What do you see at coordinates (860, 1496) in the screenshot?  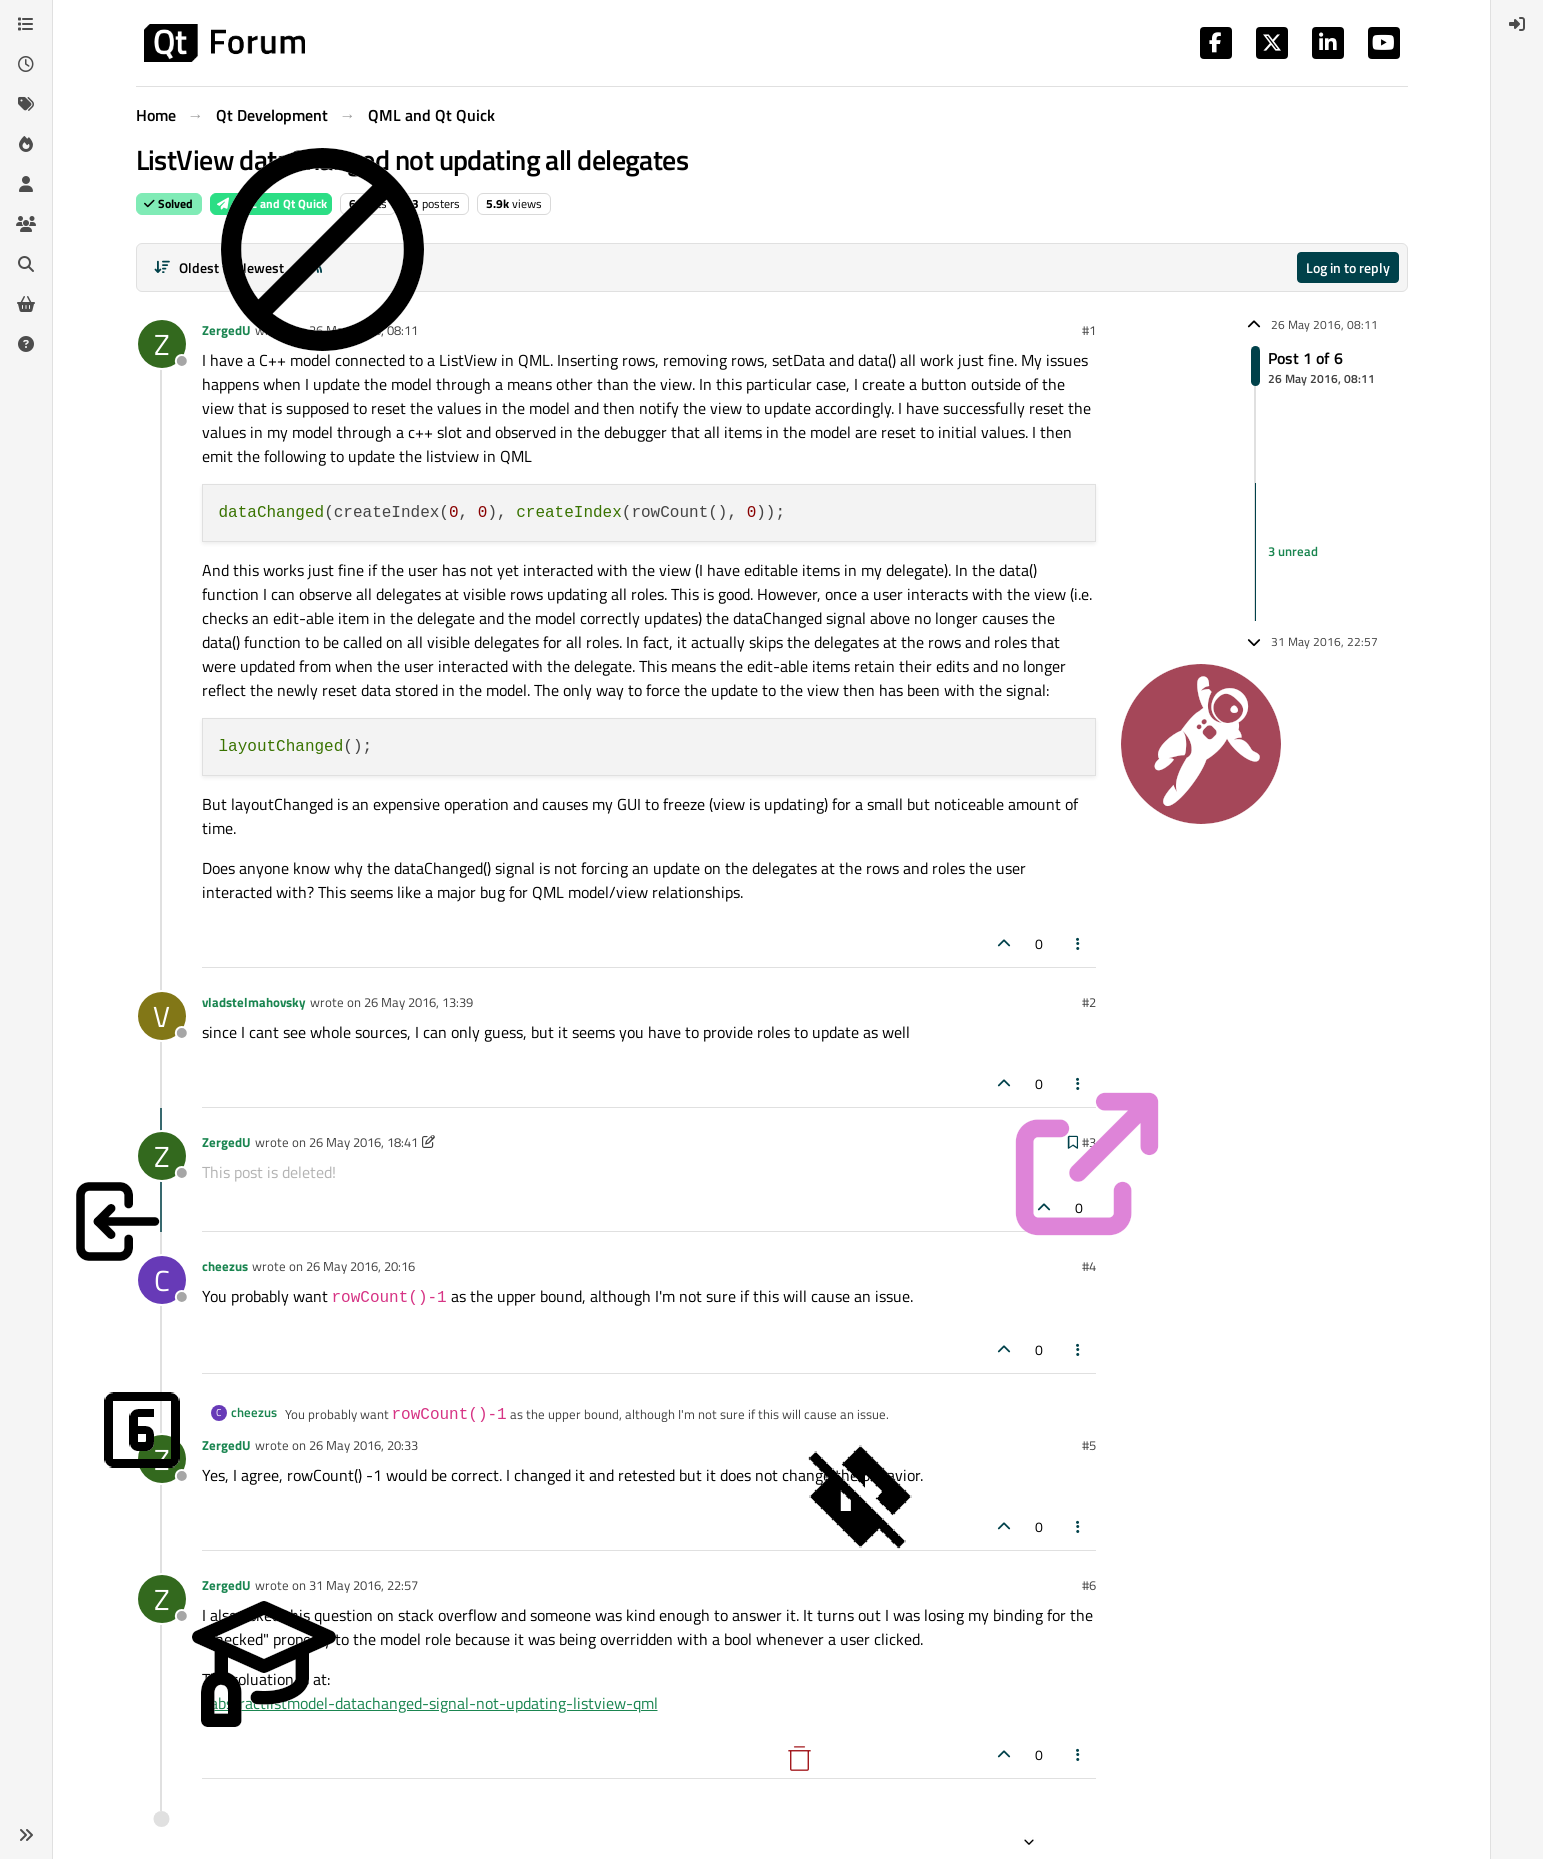 I see `directions are unavailable or disabled` at bounding box center [860, 1496].